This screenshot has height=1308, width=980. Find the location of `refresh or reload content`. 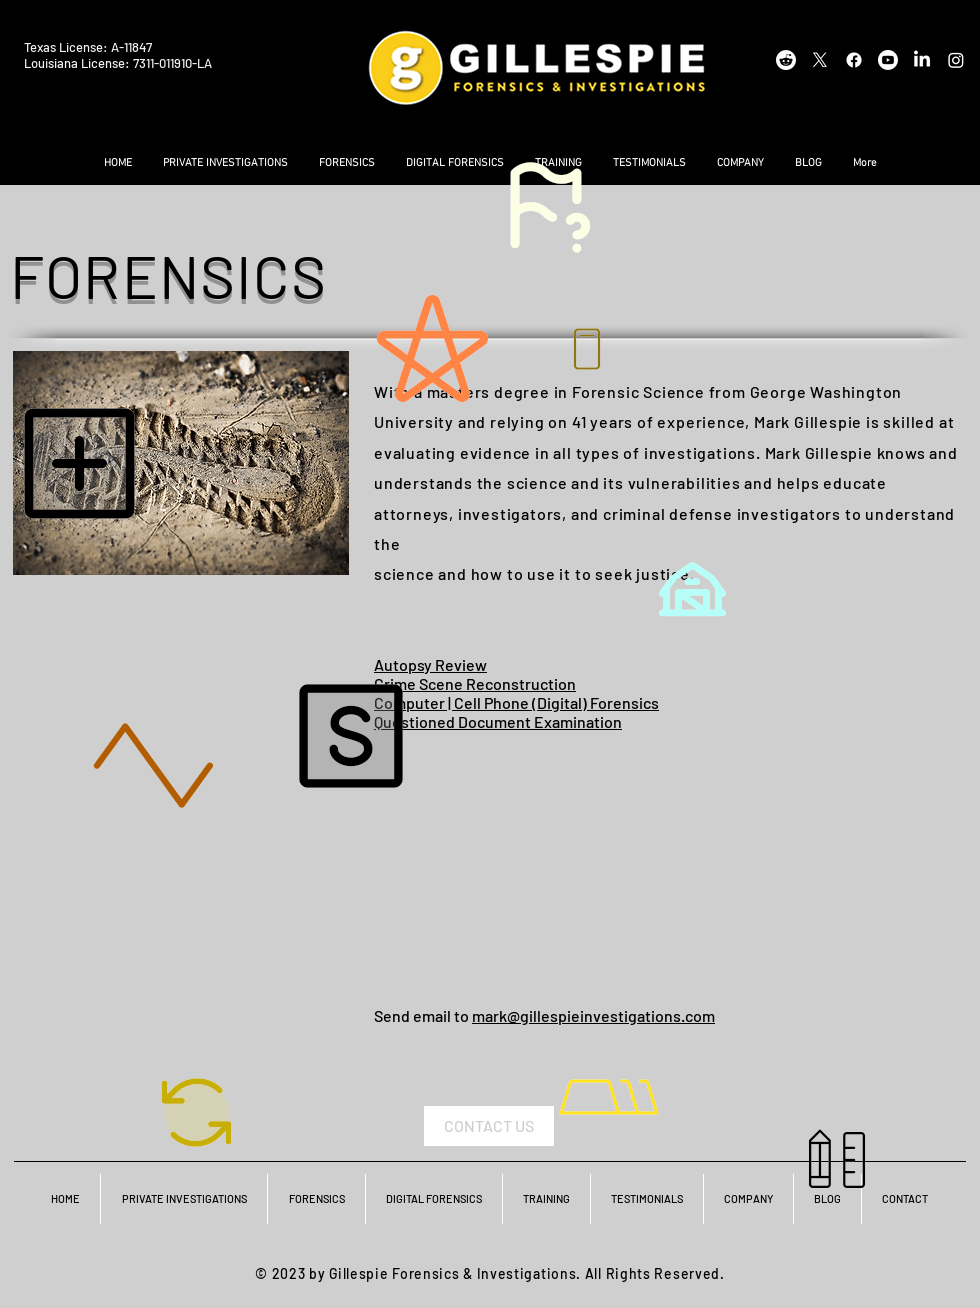

refresh or reload content is located at coordinates (196, 1112).